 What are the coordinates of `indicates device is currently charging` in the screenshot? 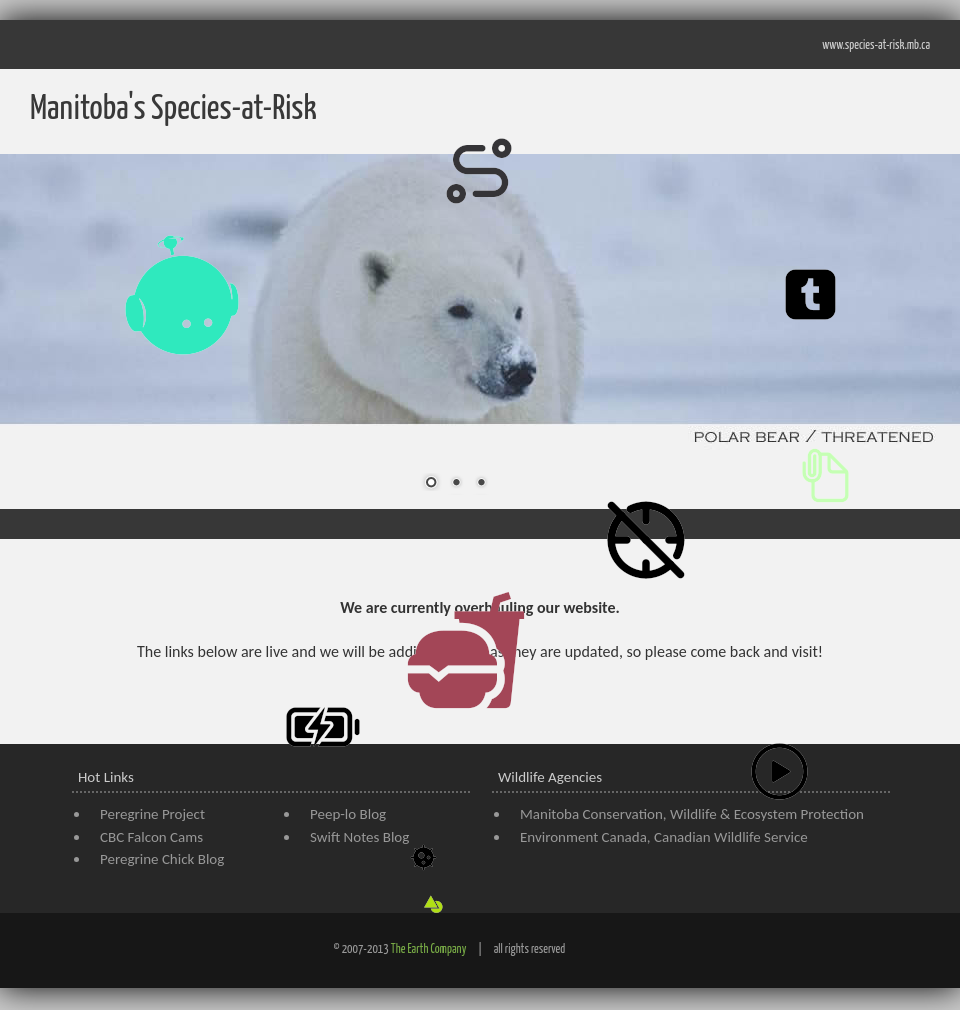 It's located at (323, 727).